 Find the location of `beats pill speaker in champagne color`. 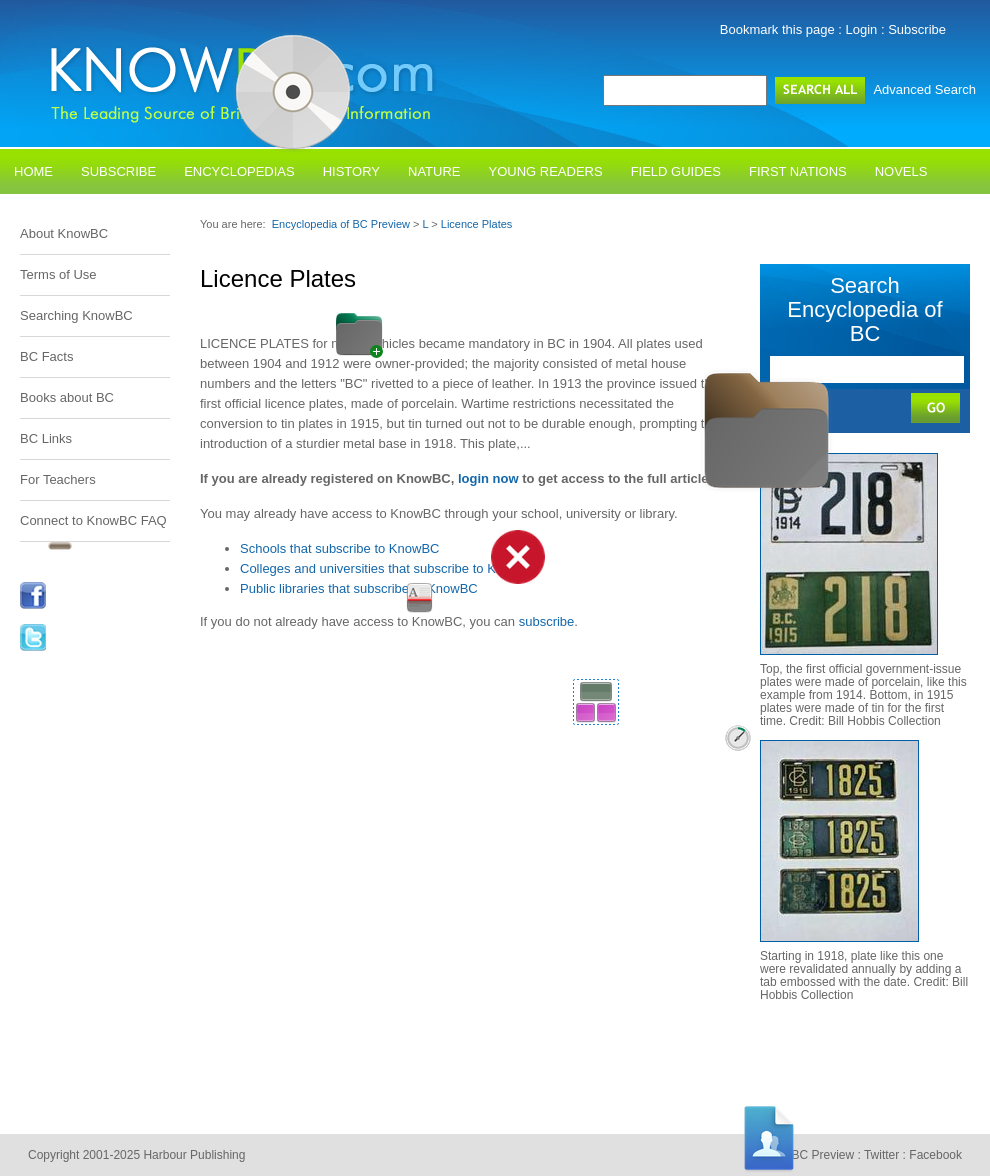

beats pill speaker in champagne color is located at coordinates (60, 546).